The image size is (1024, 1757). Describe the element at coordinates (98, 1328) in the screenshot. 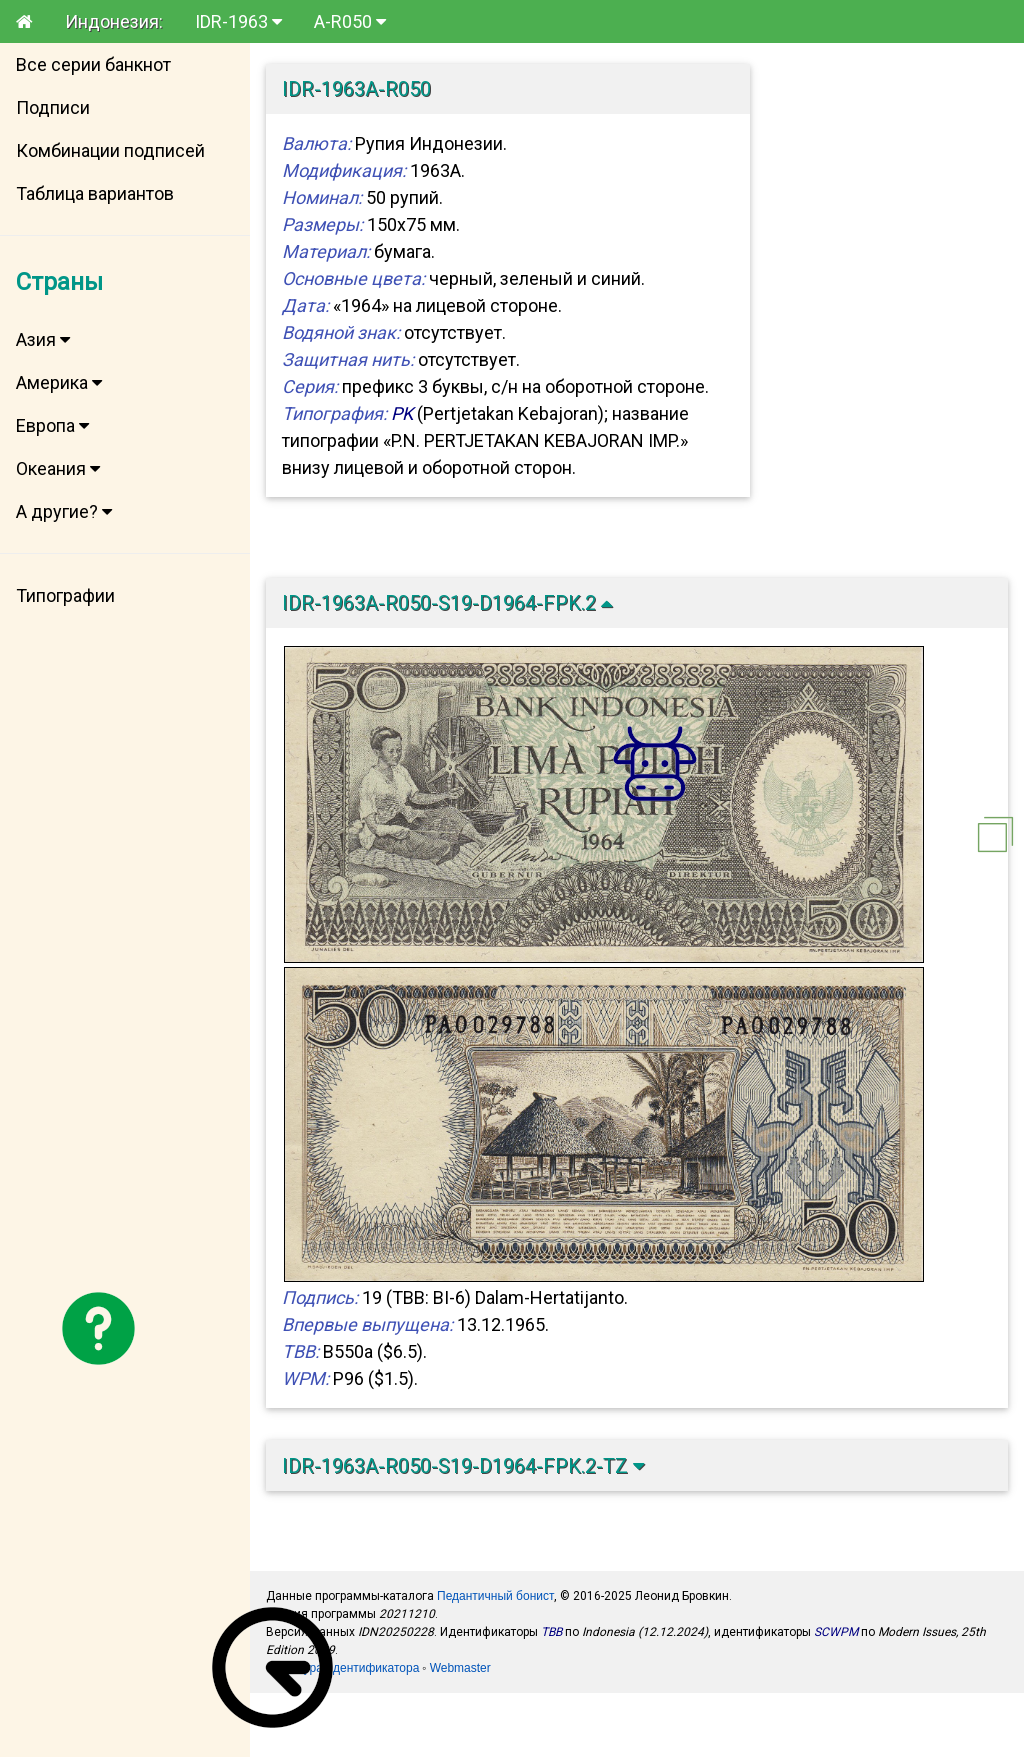

I see `access help or support information` at that location.